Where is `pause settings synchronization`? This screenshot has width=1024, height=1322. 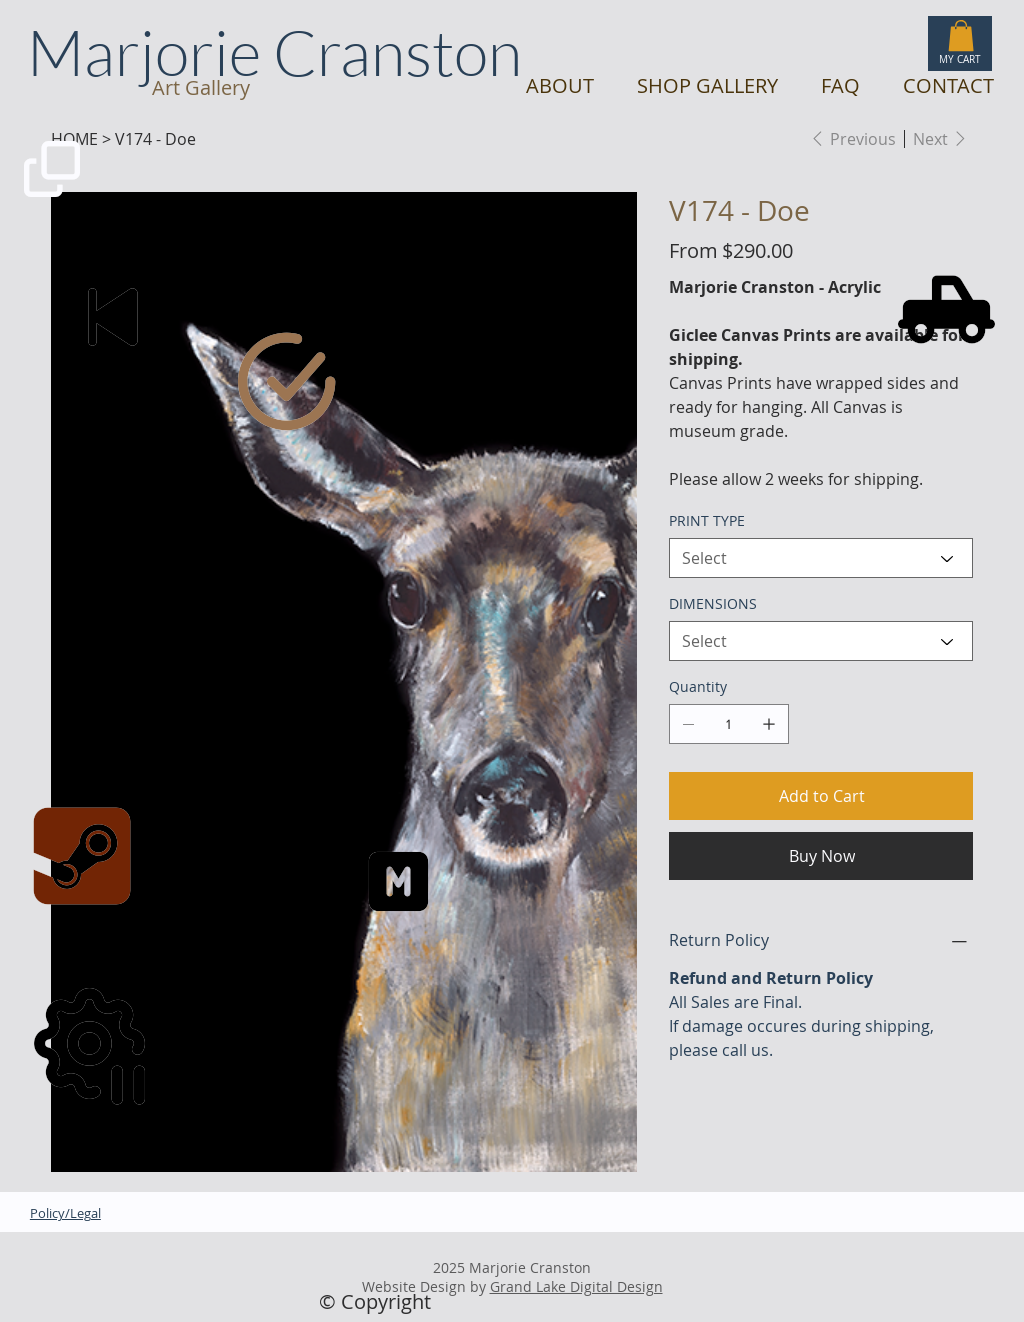
pause settings synchronization is located at coordinates (89, 1043).